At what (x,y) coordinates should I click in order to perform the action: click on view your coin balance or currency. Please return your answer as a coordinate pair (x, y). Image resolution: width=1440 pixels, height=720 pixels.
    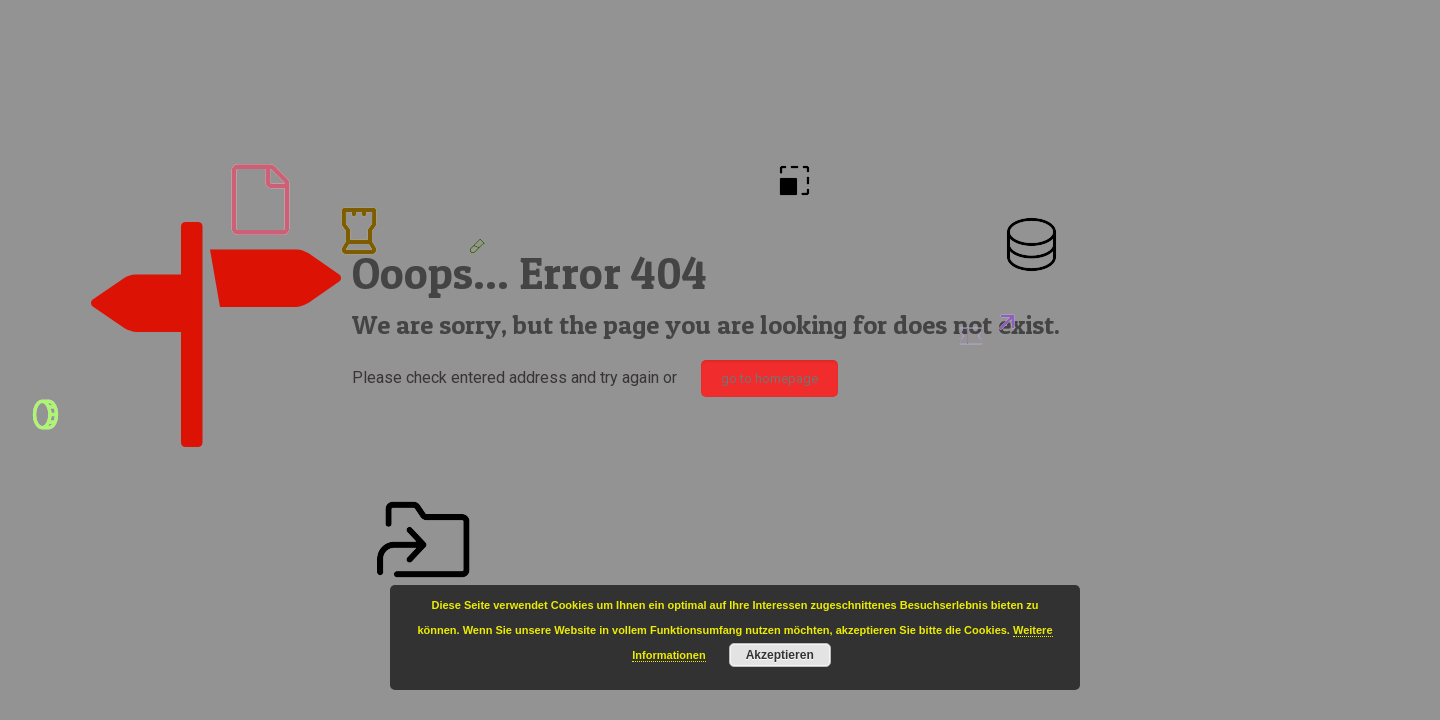
    Looking at the image, I should click on (45, 414).